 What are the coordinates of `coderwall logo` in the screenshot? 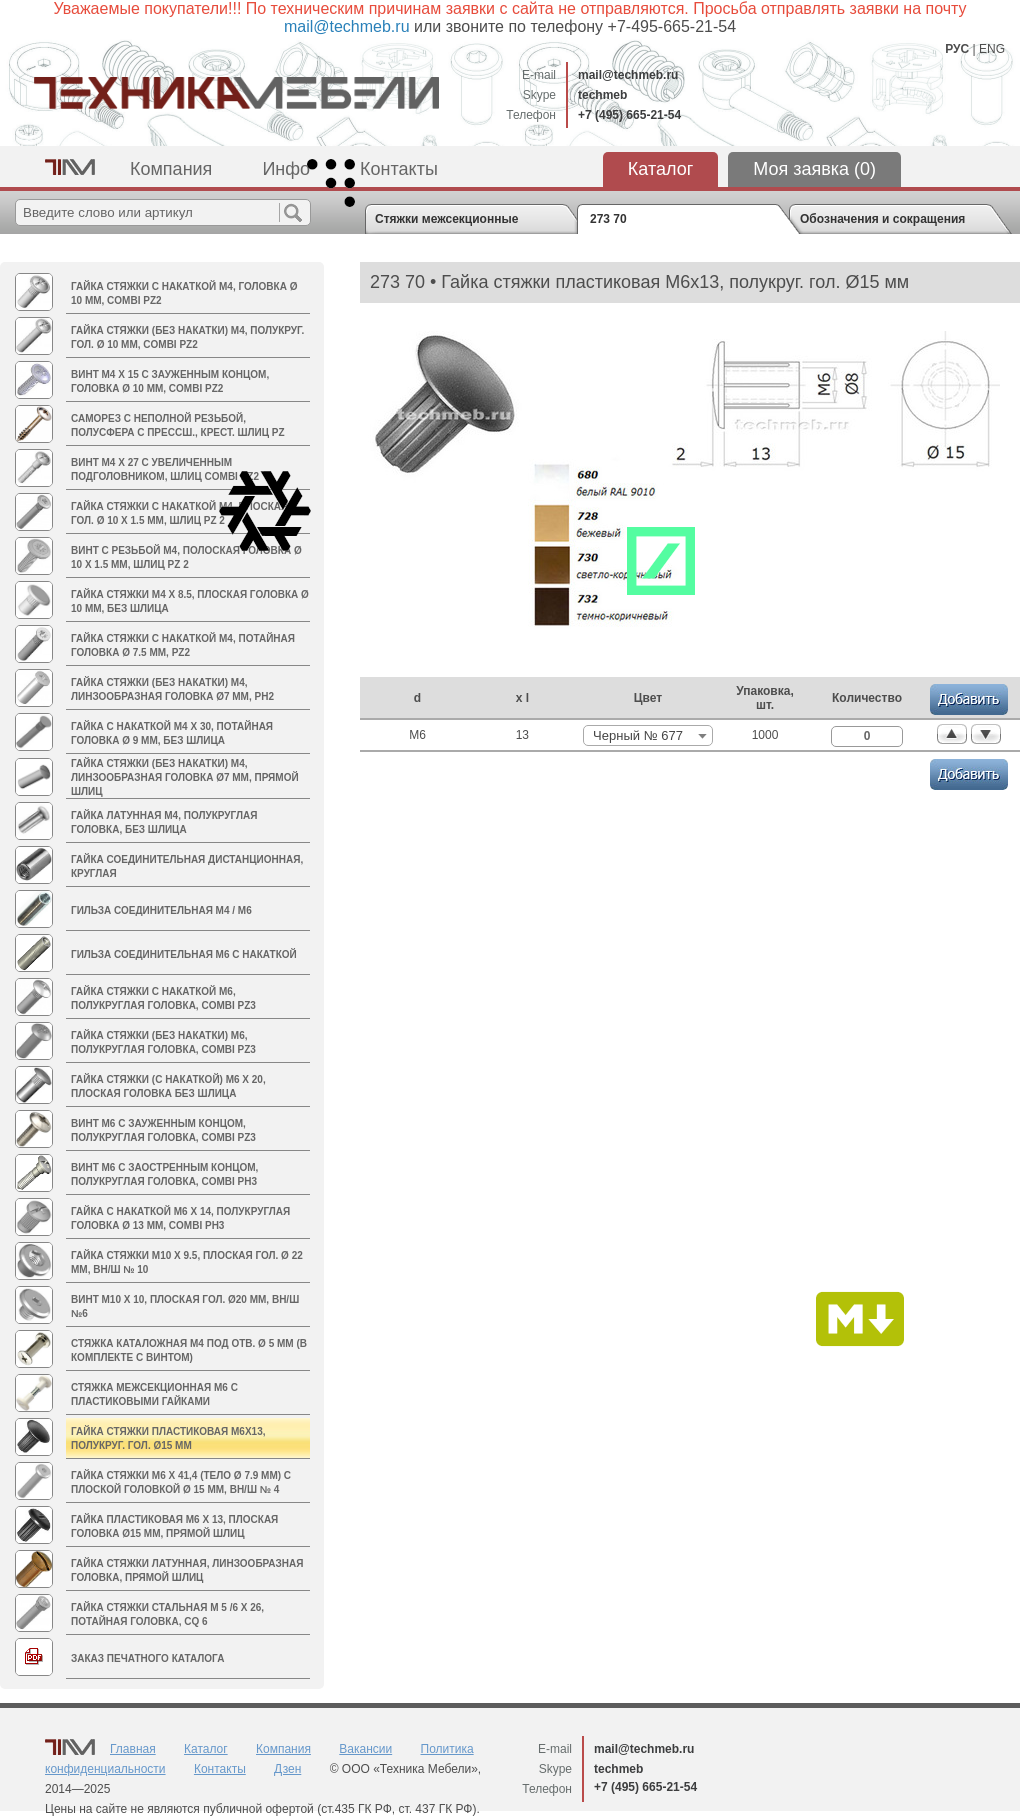 It's located at (331, 183).